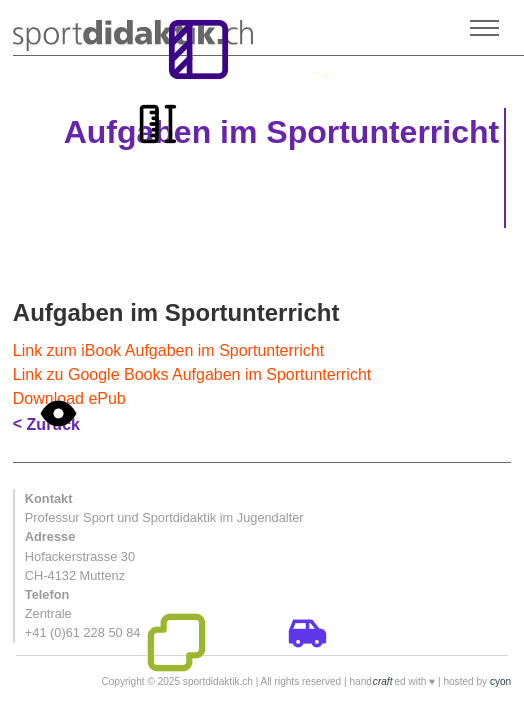 The image size is (524, 722). I want to click on access vehicle or driving settings, so click(307, 632).